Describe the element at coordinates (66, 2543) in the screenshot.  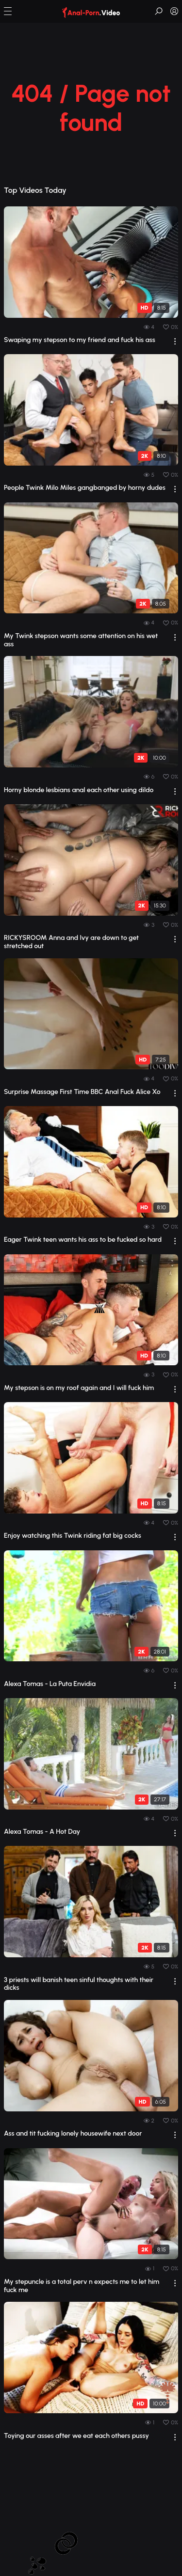
I see `view linked or connected accounts` at that location.